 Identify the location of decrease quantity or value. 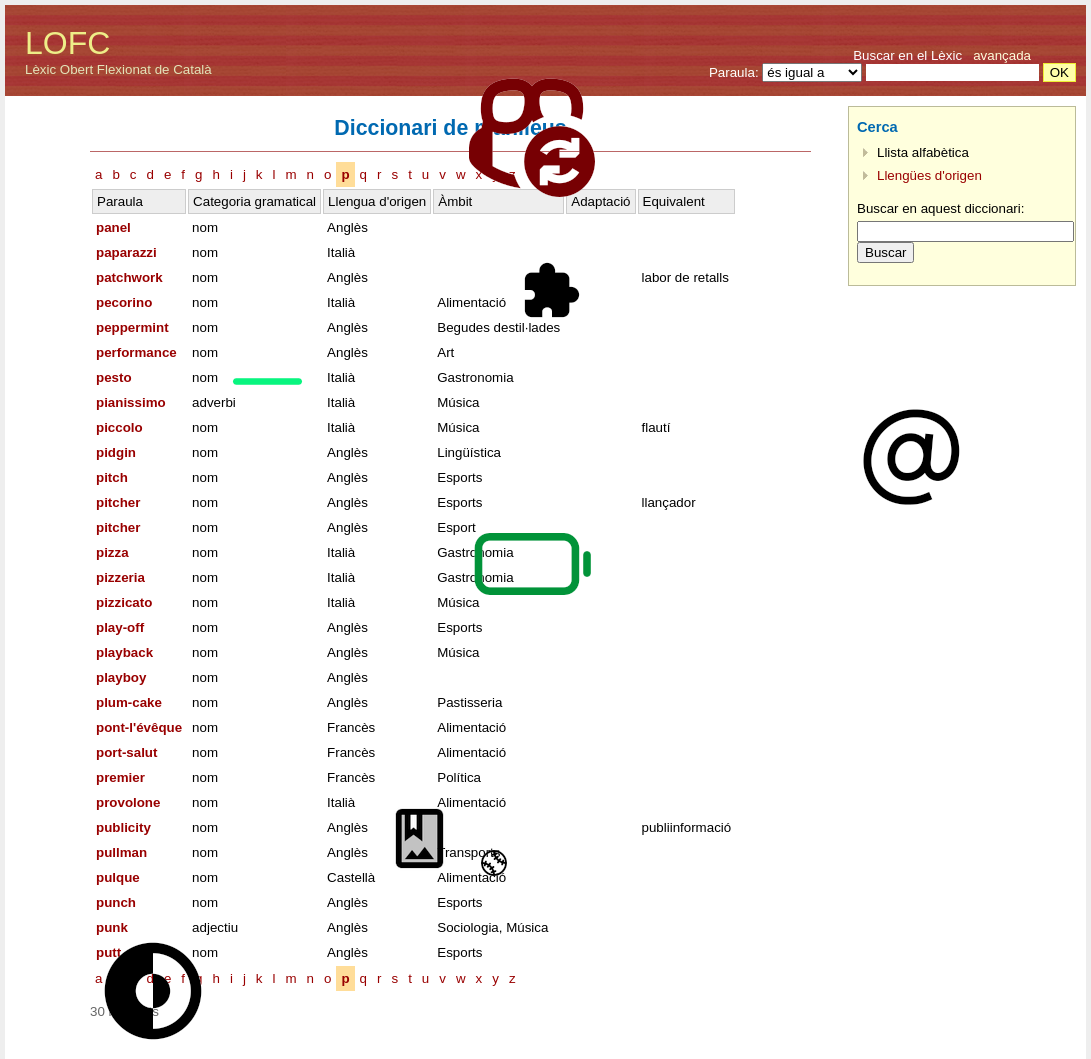
(267, 381).